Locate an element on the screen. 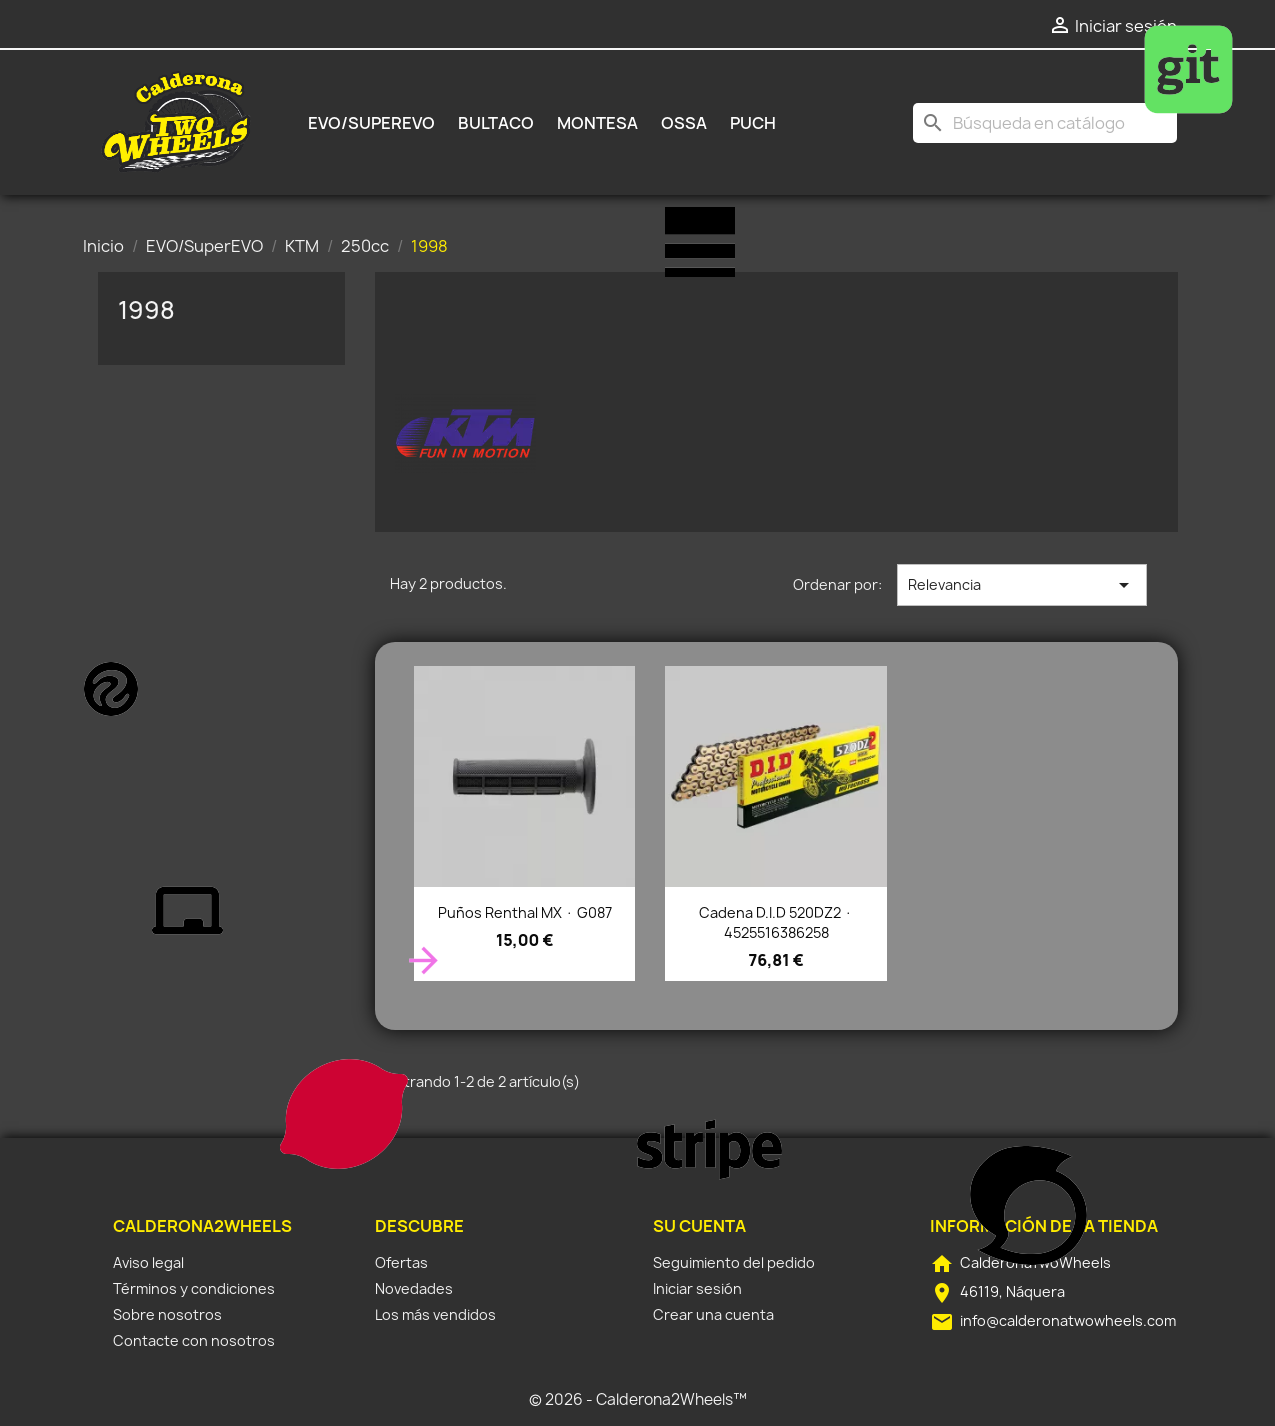  visit steemit blockchain social media platform is located at coordinates (1028, 1205).